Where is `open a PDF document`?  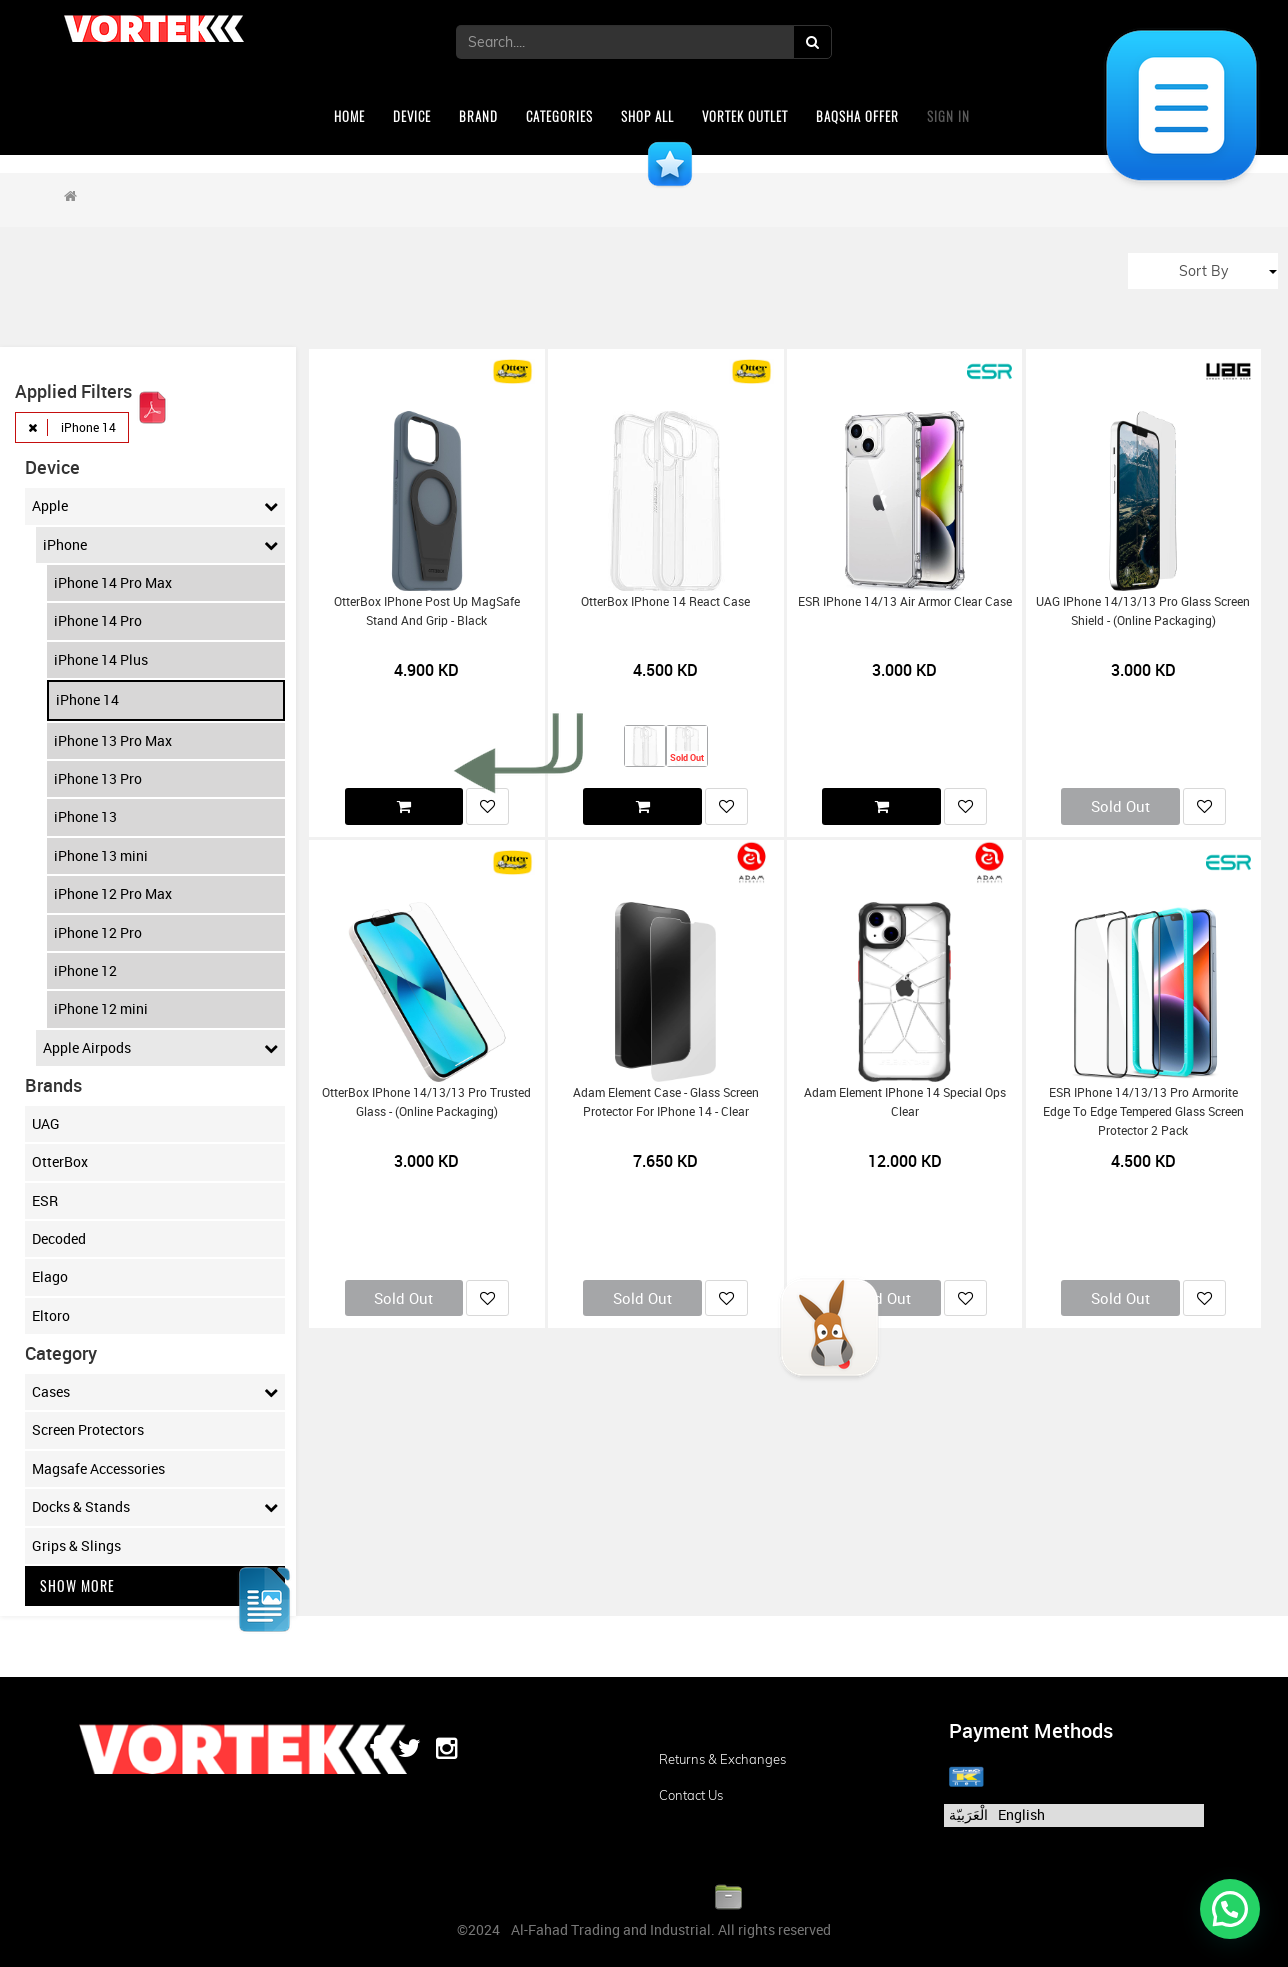
open a PDF document is located at coordinates (152, 407).